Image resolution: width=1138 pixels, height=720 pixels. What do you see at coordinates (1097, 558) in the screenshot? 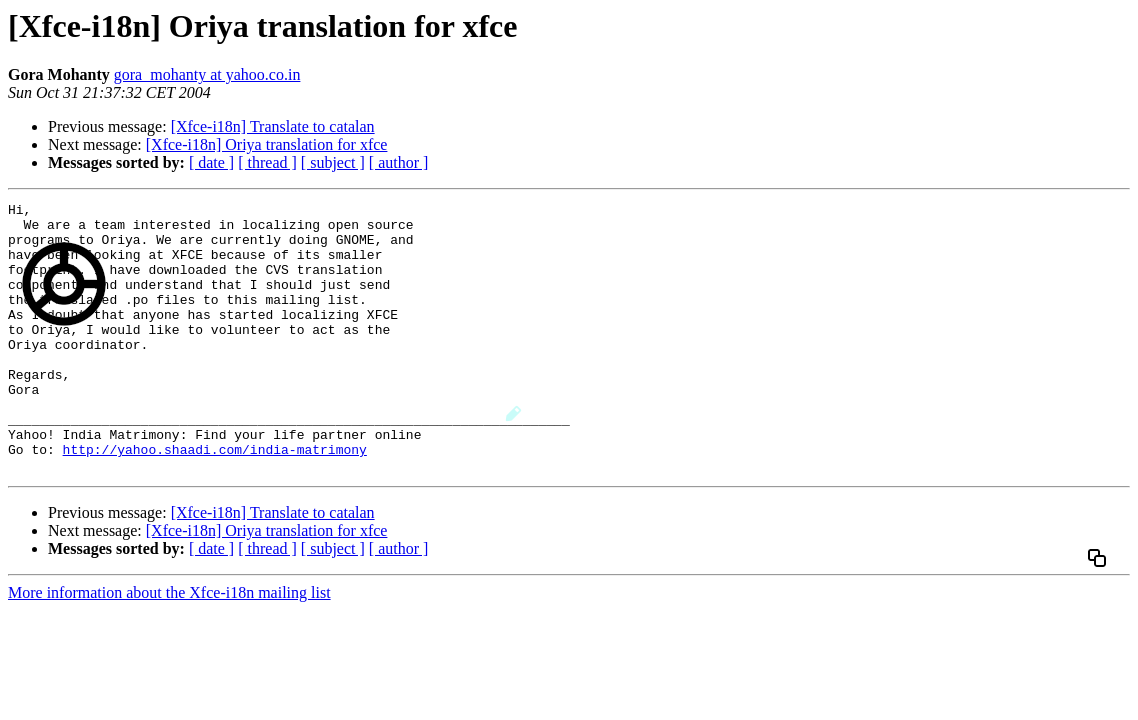
I see `copy to clipboard` at bounding box center [1097, 558].